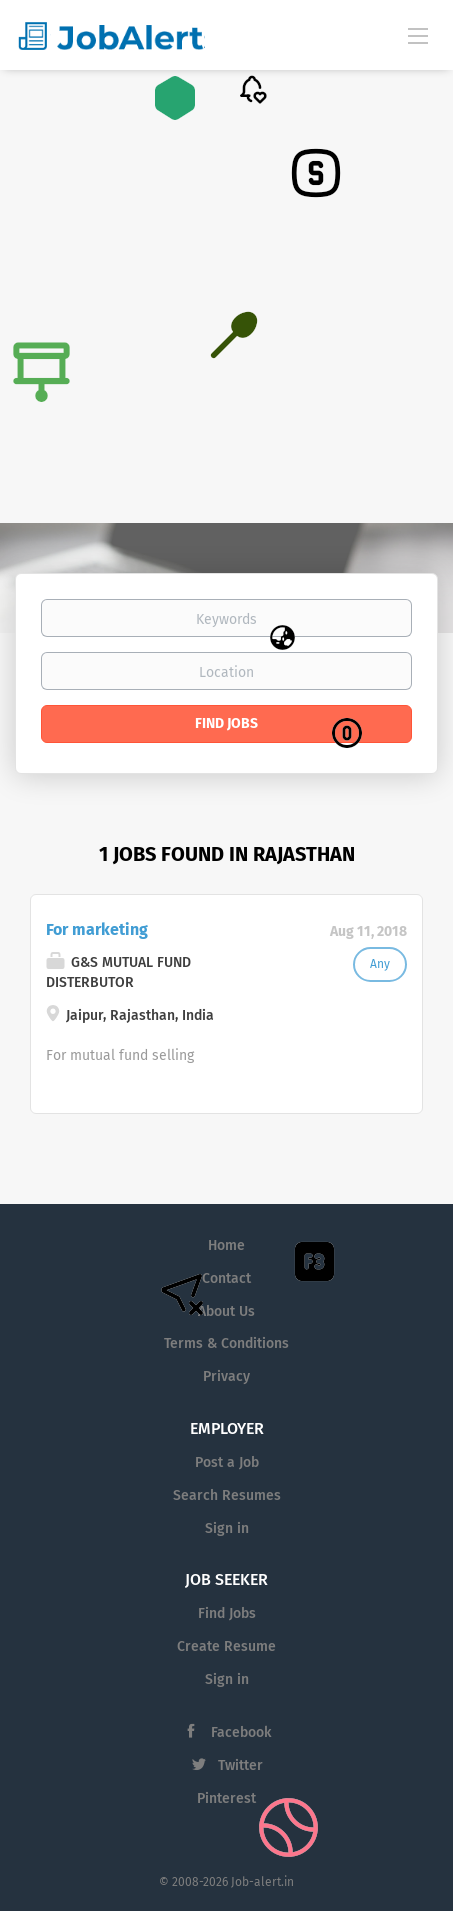 Image resolution: width=453 pixels, height=1911 pixels. I want to click on indicates a shortcut or saved item, so click(316, 173).